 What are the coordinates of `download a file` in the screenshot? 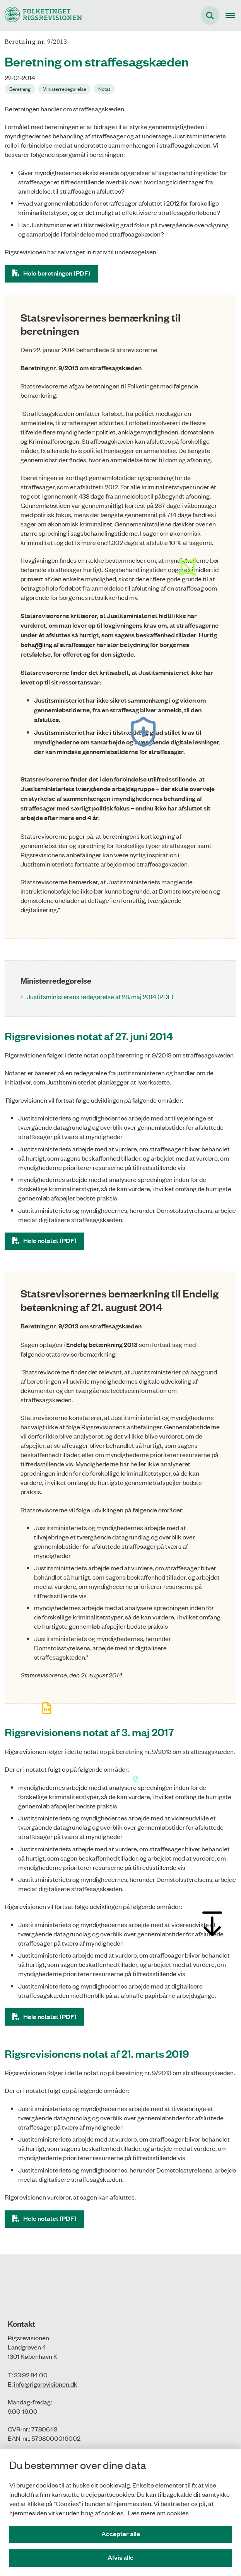 It's located at (212, 1924).